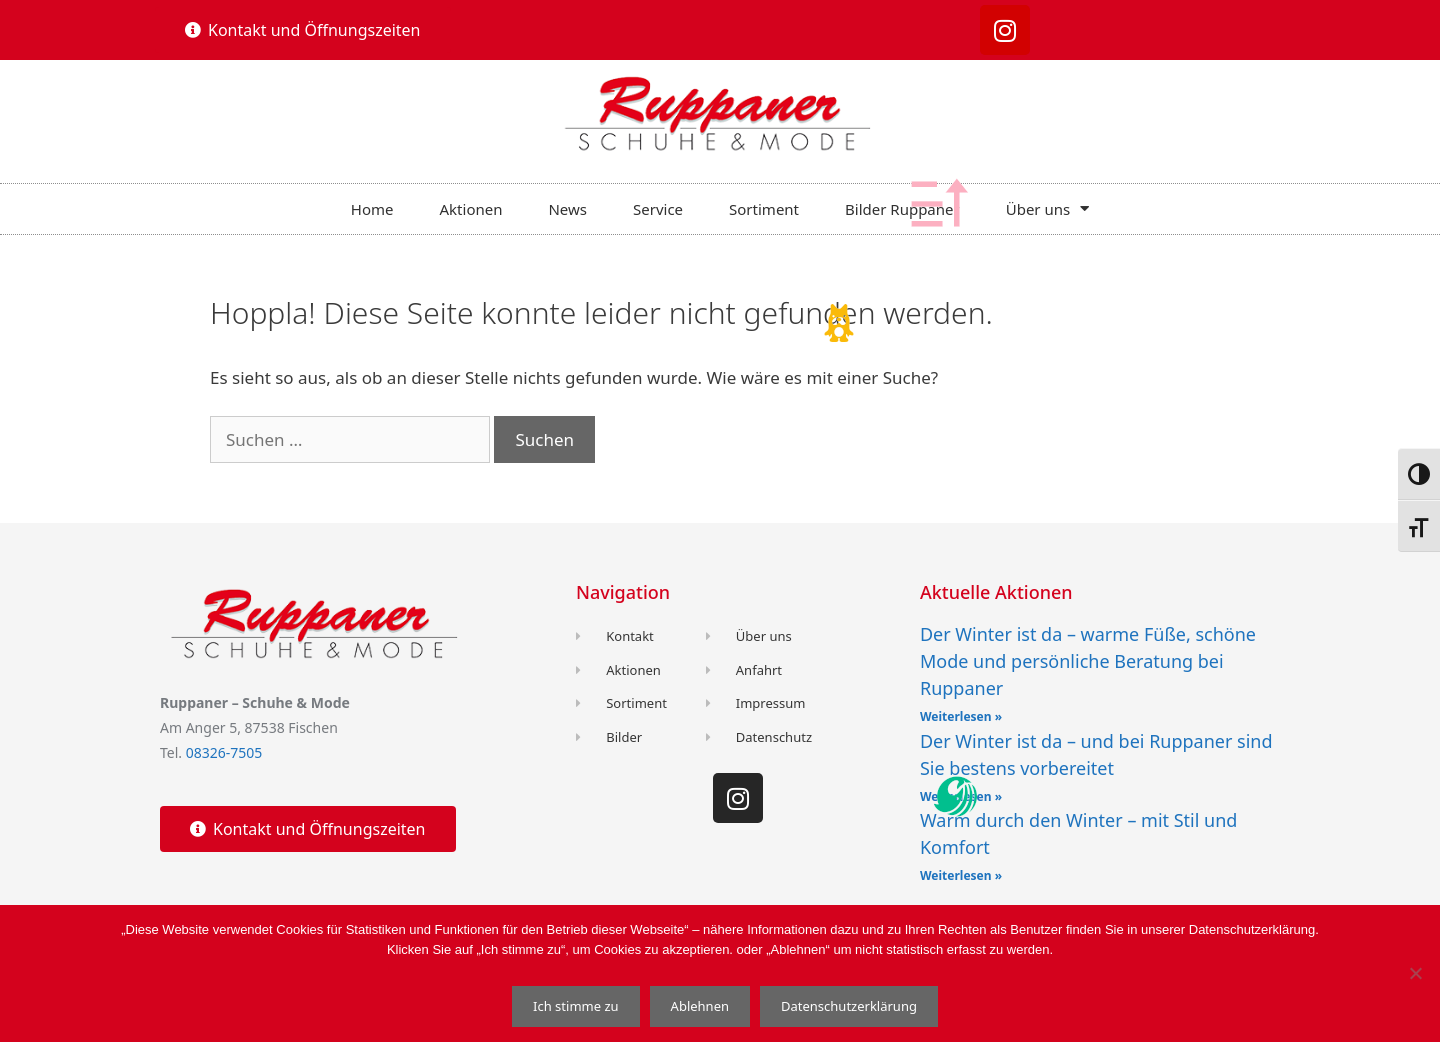  What do you see at coordinates (937, 204) in the screenshot?
I see `sort items in ascending order` at bounding box center [937, 204].